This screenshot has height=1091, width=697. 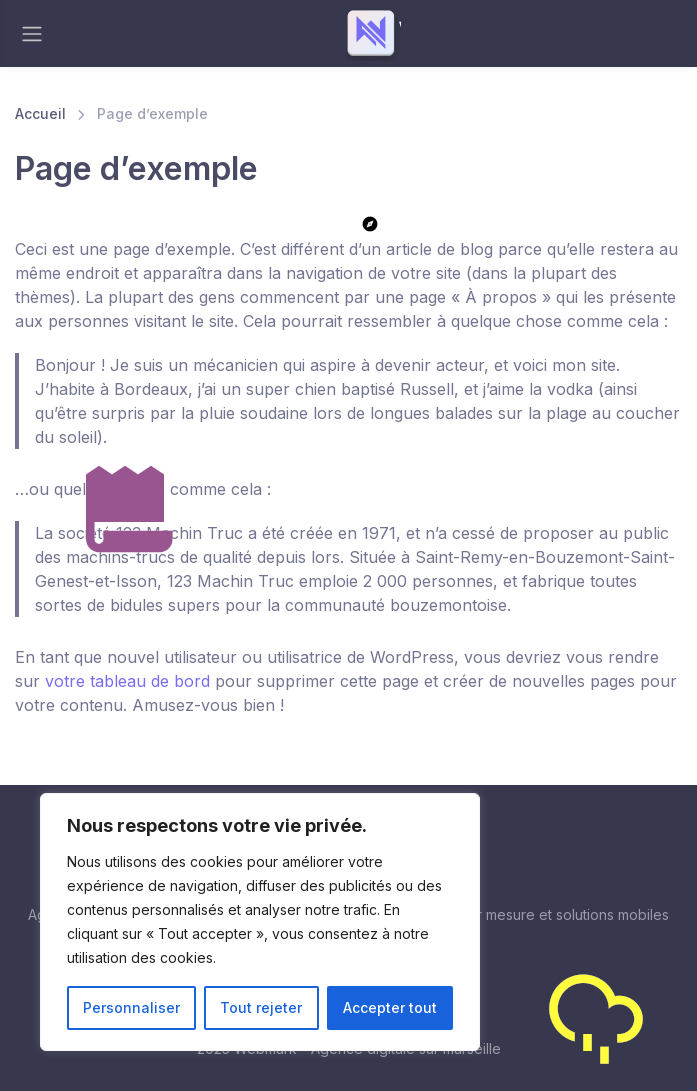 I want to click on view purchase receipt or transaction history, so click(x=125, y=509).